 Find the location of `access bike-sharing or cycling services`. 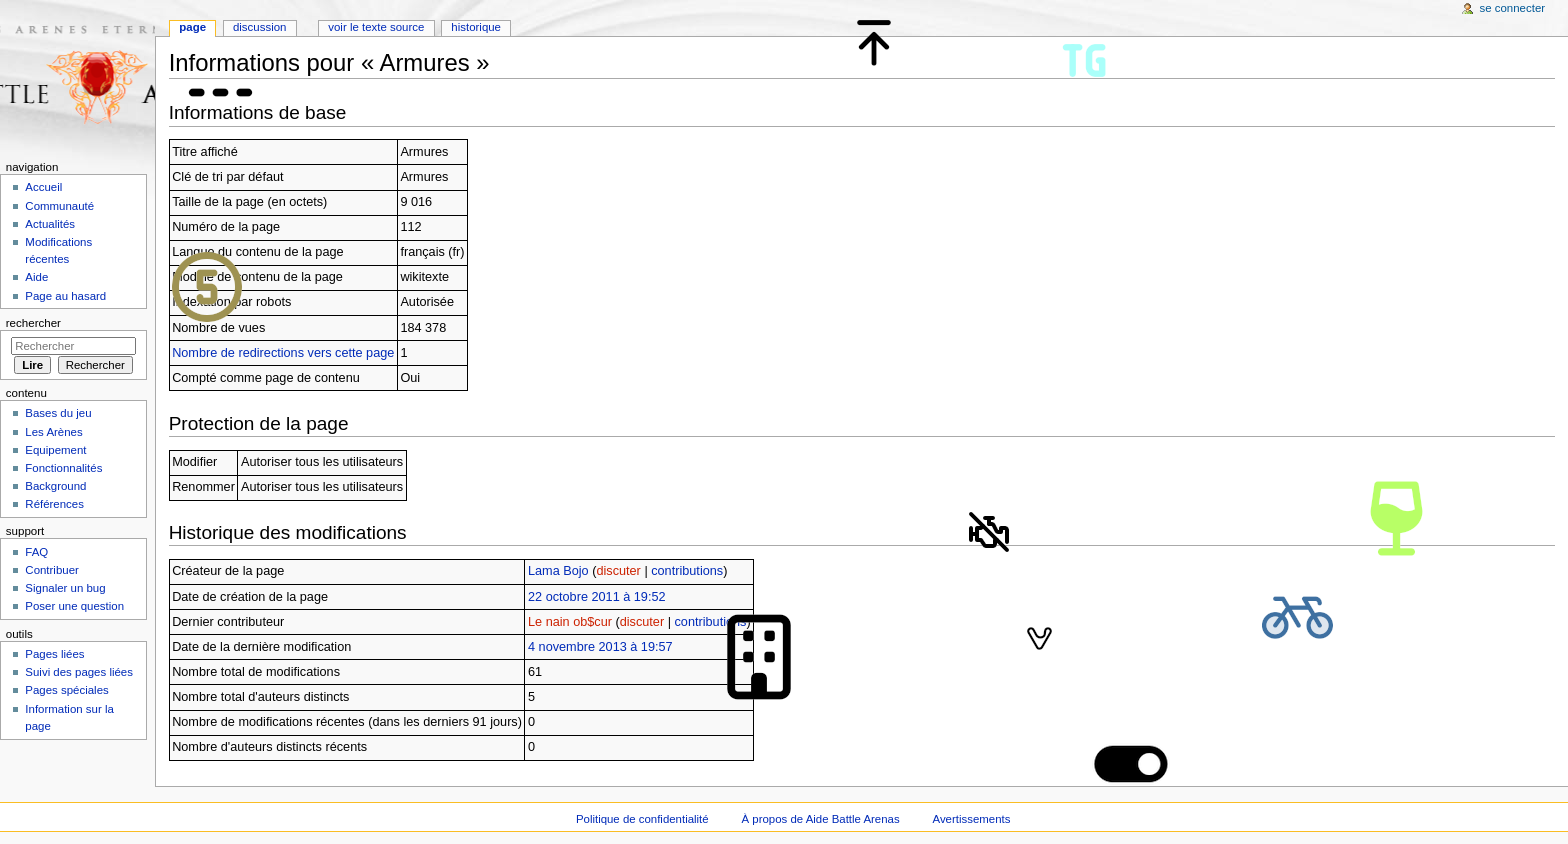

access bike-sharing or cycling services is located at coordinates (1297, 616).